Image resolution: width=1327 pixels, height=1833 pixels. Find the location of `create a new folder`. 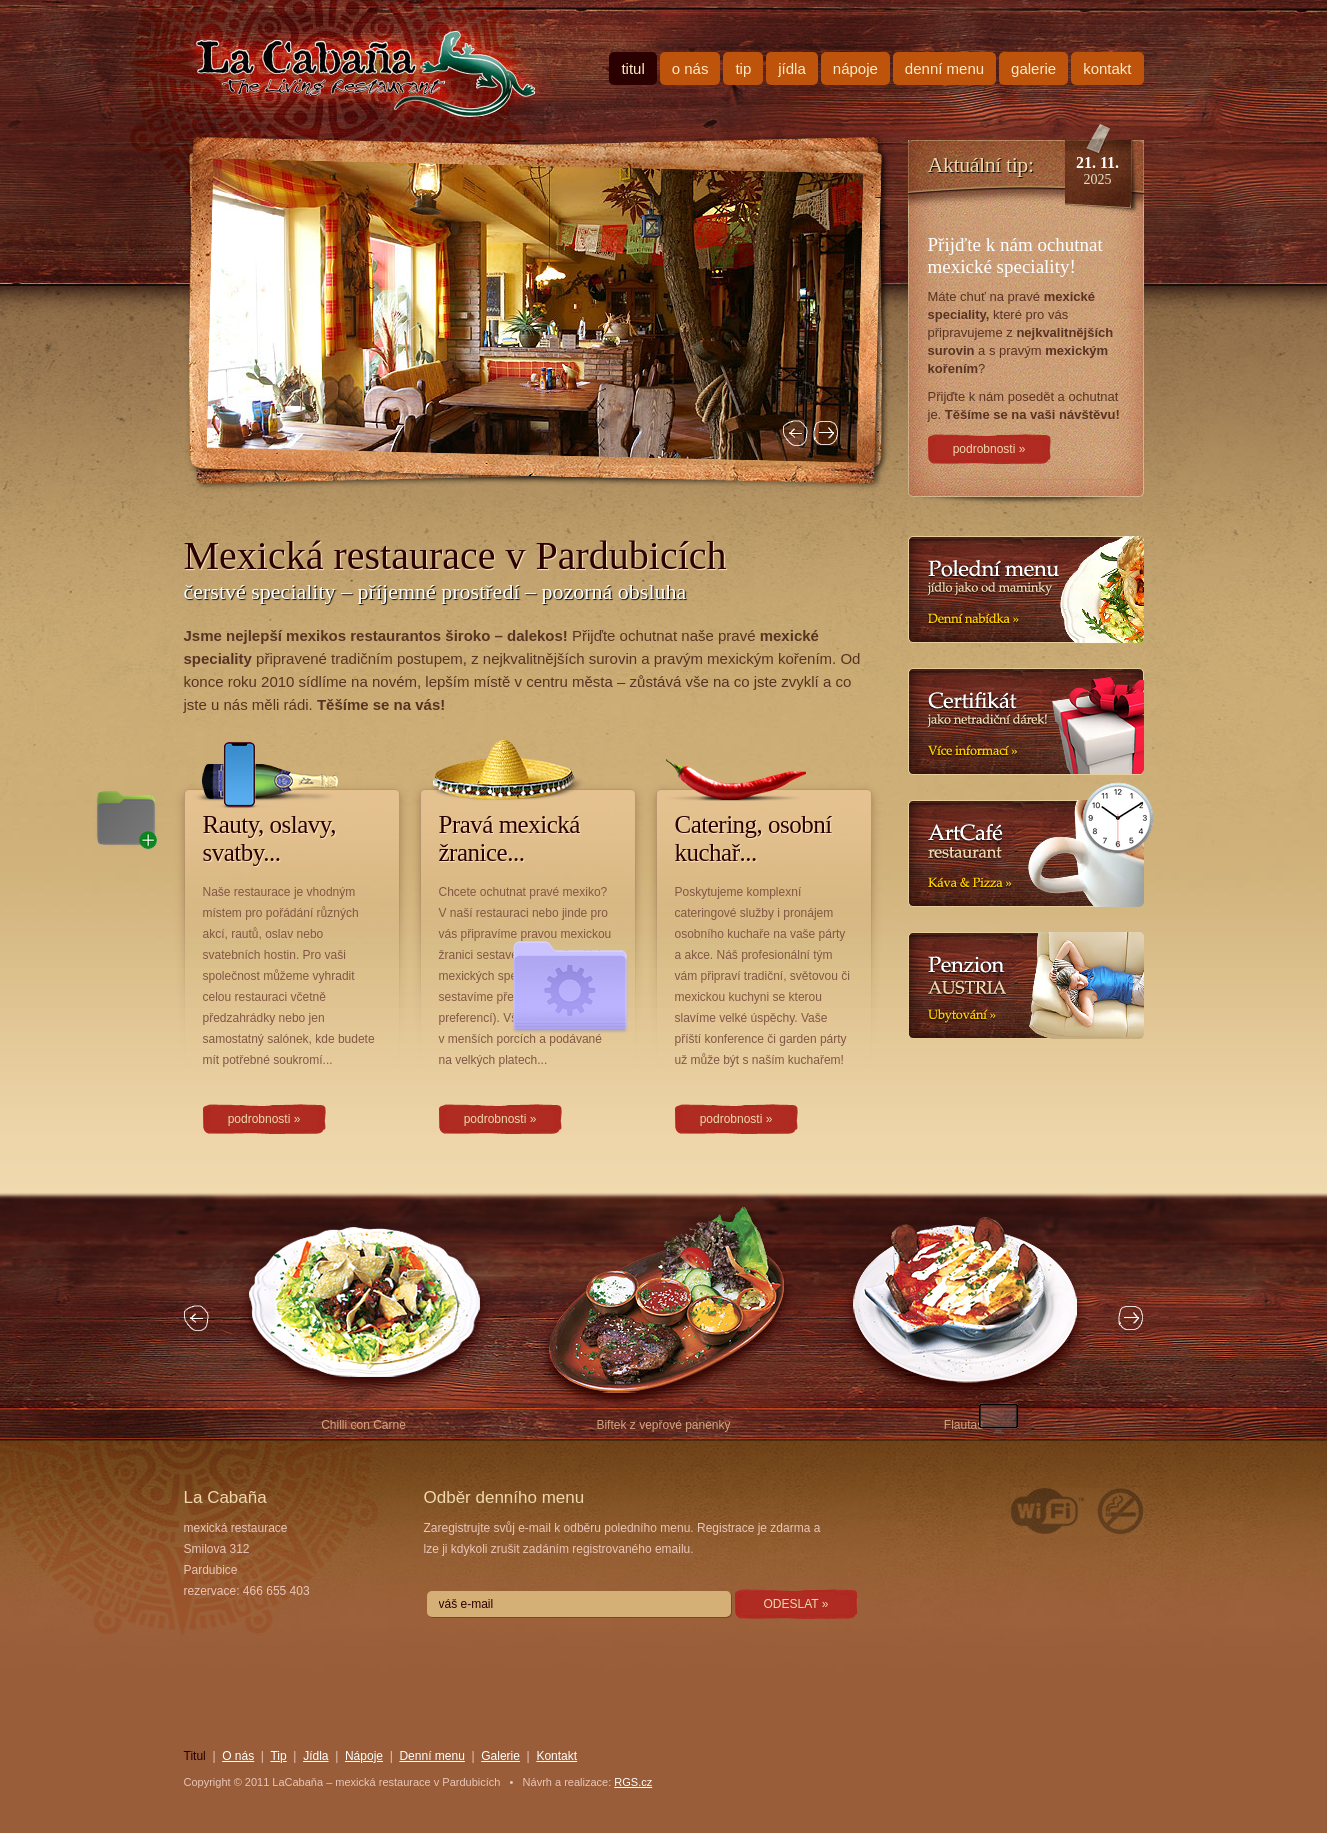

create a new folder is located at coordinates (126, 818).